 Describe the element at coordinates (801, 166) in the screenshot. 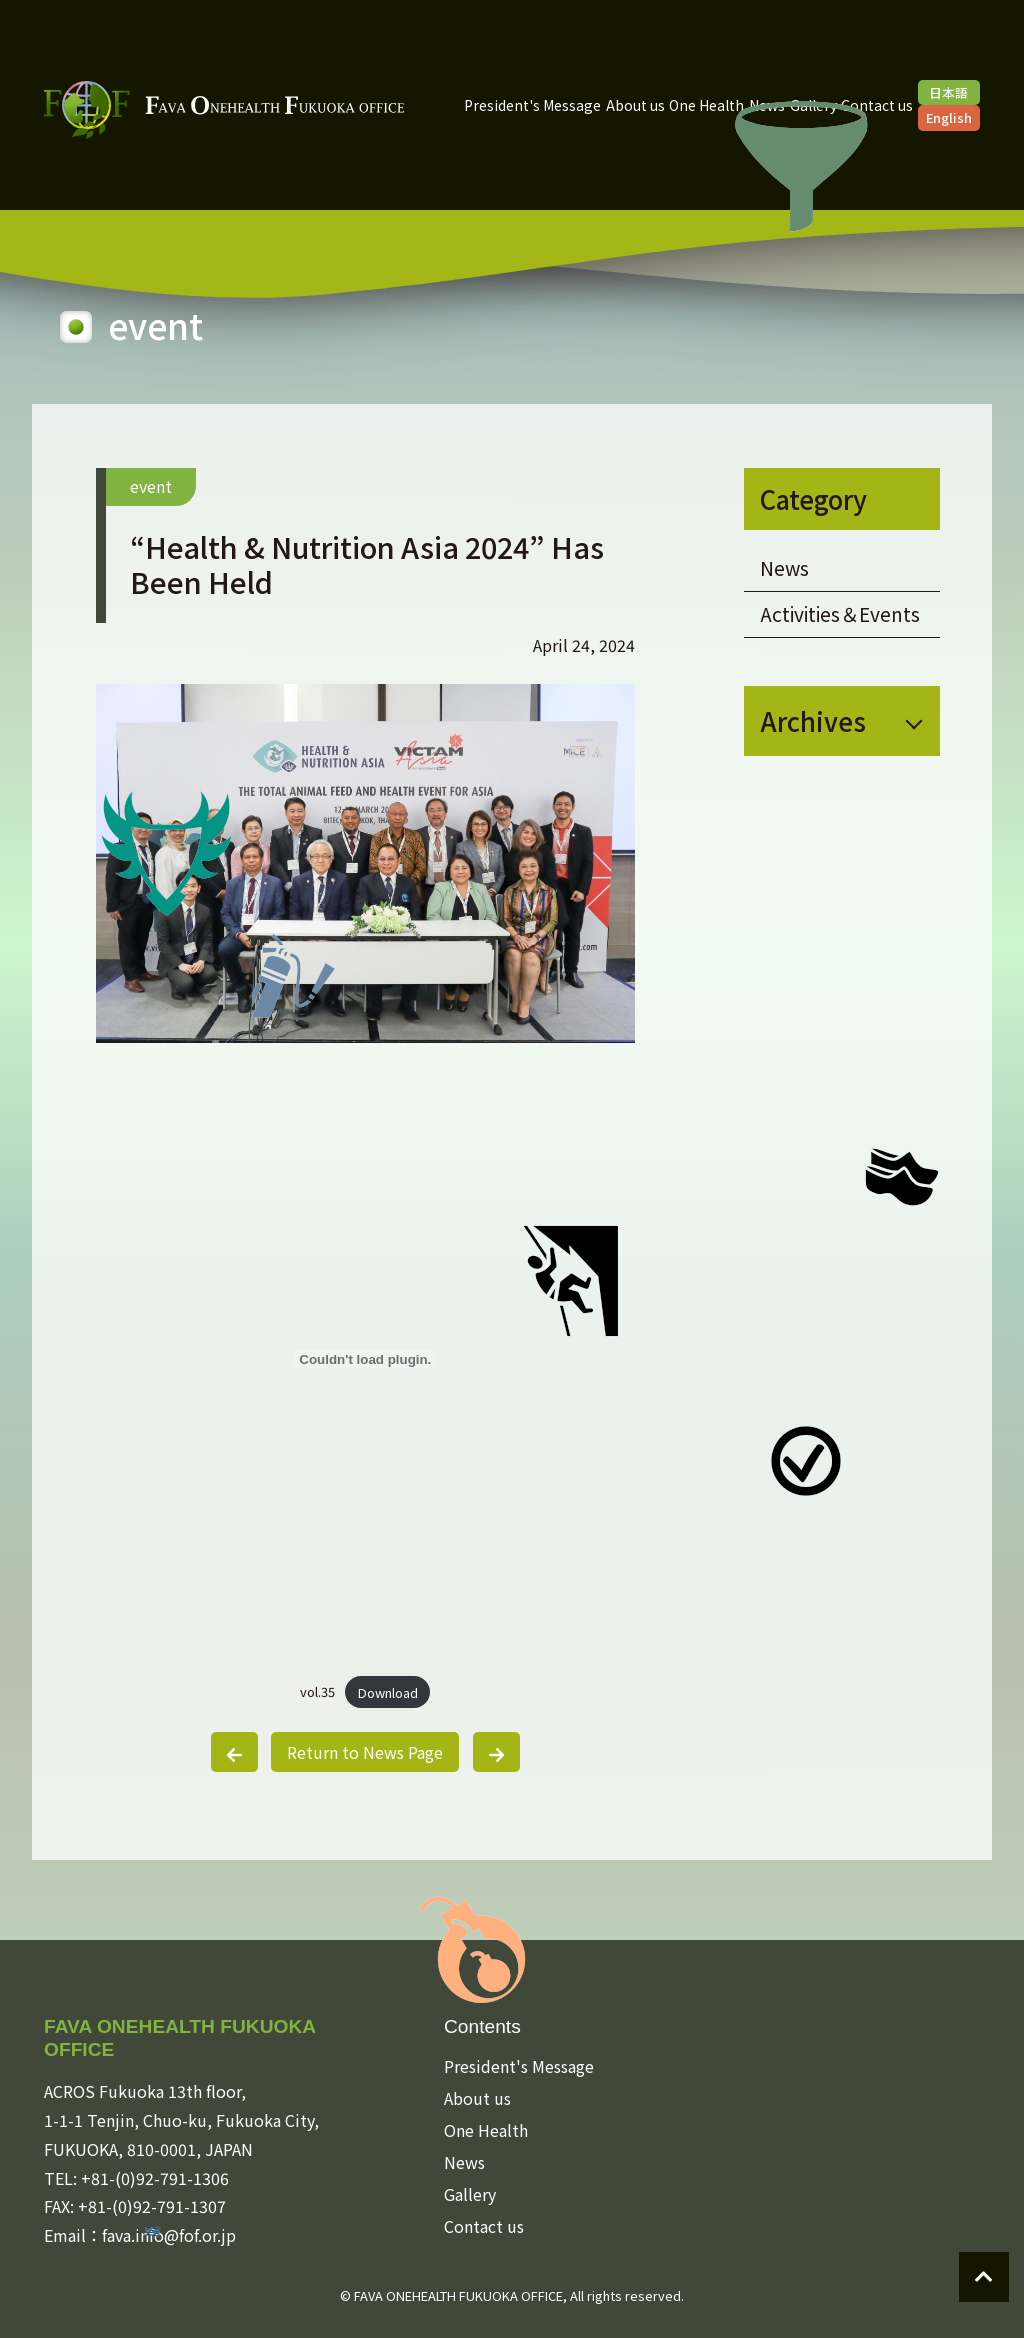

I see `filter or sort content` at that location.